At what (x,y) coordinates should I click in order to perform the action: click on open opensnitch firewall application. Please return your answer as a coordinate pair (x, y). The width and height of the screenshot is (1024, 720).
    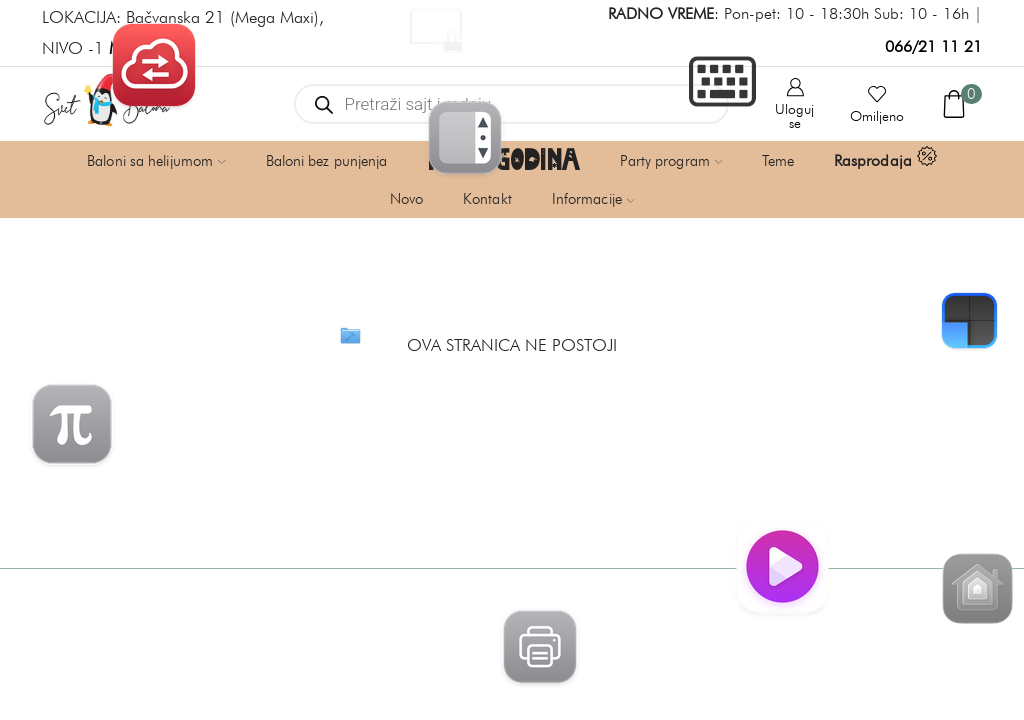
    Looking at the image, I should click on (154, 65).